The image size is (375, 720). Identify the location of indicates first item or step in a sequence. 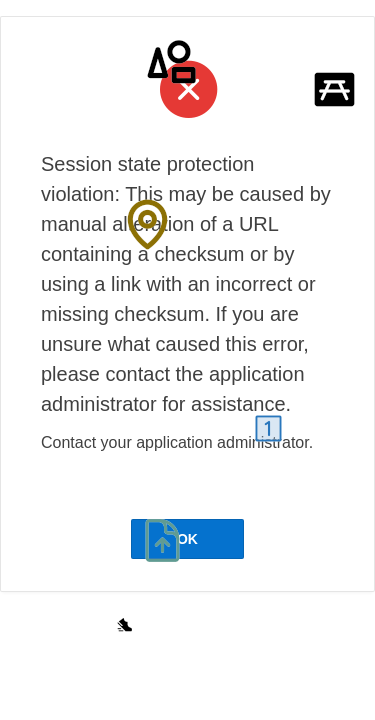
(268, 428).